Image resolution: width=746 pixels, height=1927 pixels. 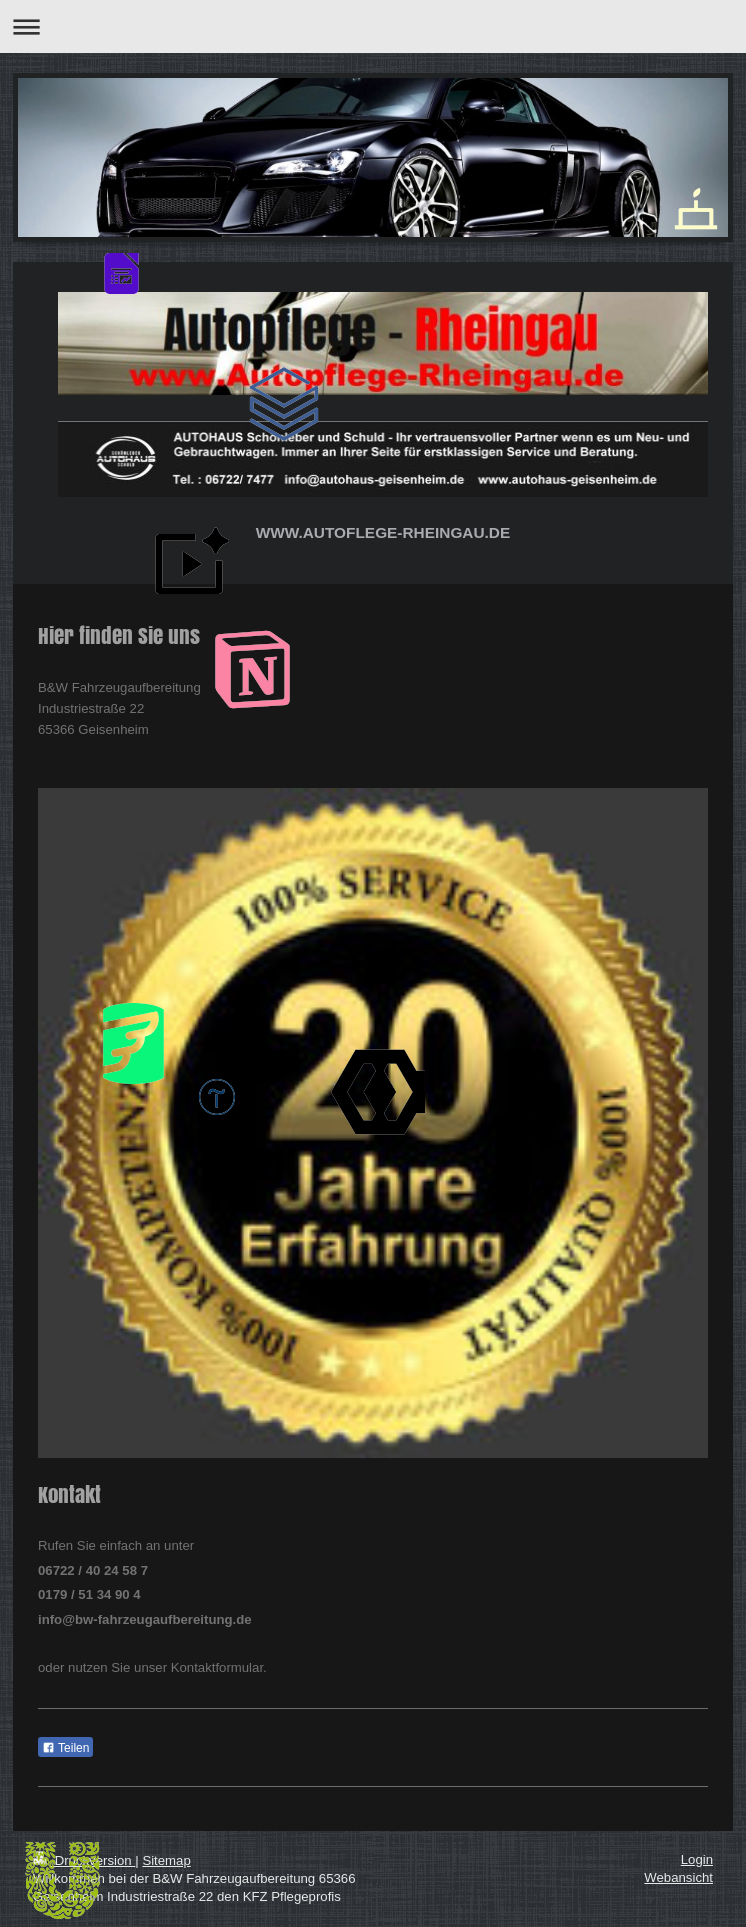 I want to click on open Databricks platform, so click(x=284, y=404).